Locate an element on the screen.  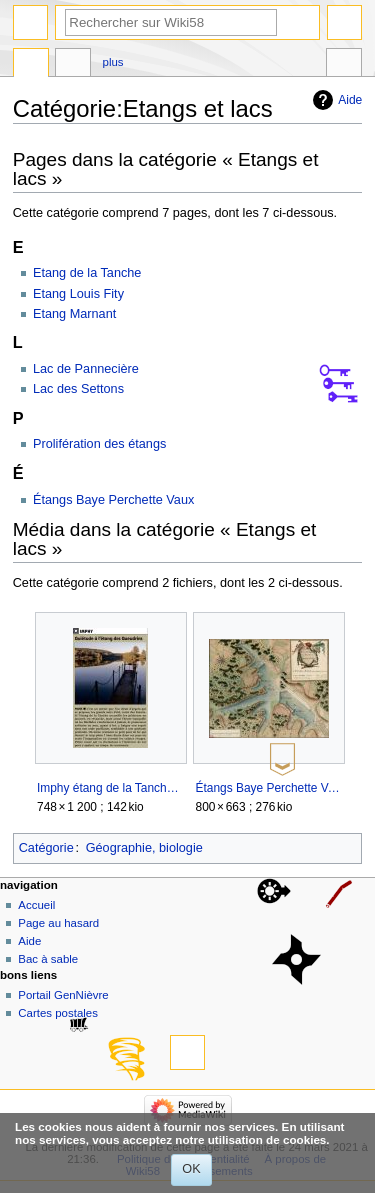
select the lead pipe weapon in a mystery or detective game is located at coordinates (339, 894).